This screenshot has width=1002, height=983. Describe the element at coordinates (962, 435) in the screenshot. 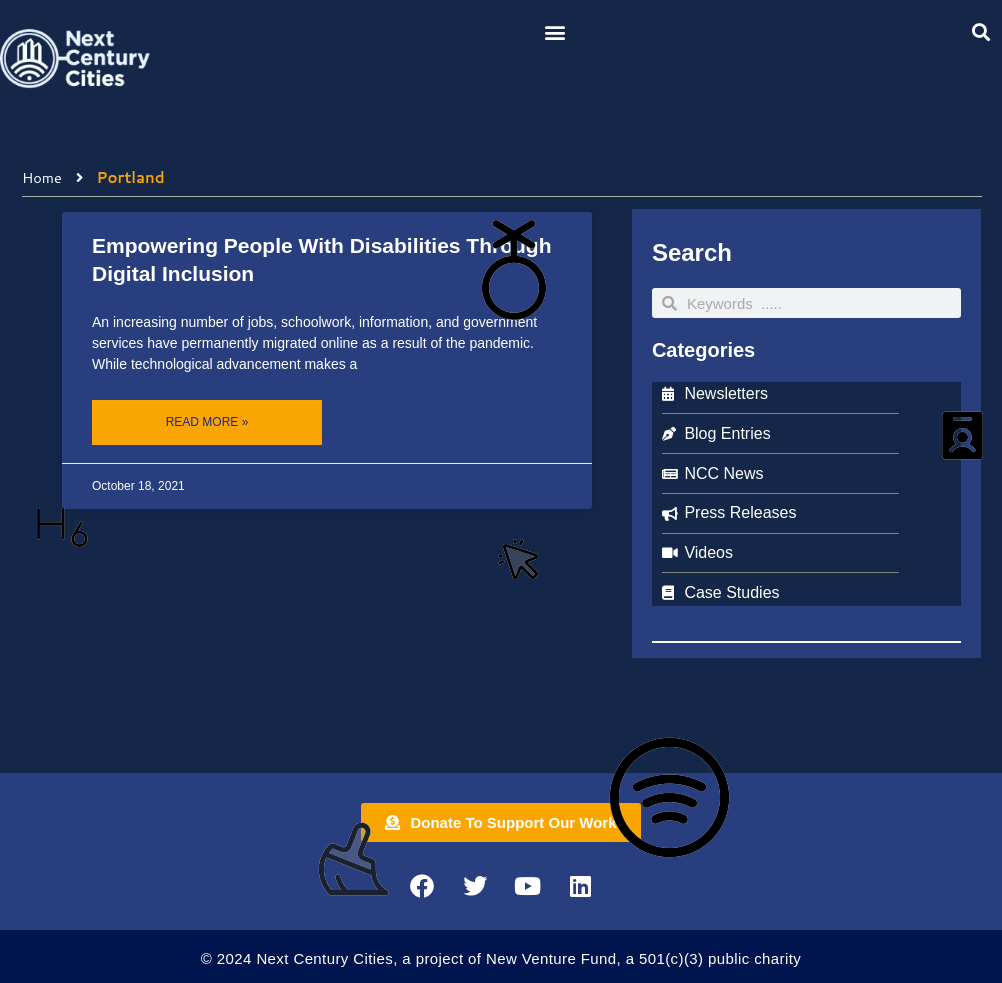

I see `view your identification or profile badge` at that location.